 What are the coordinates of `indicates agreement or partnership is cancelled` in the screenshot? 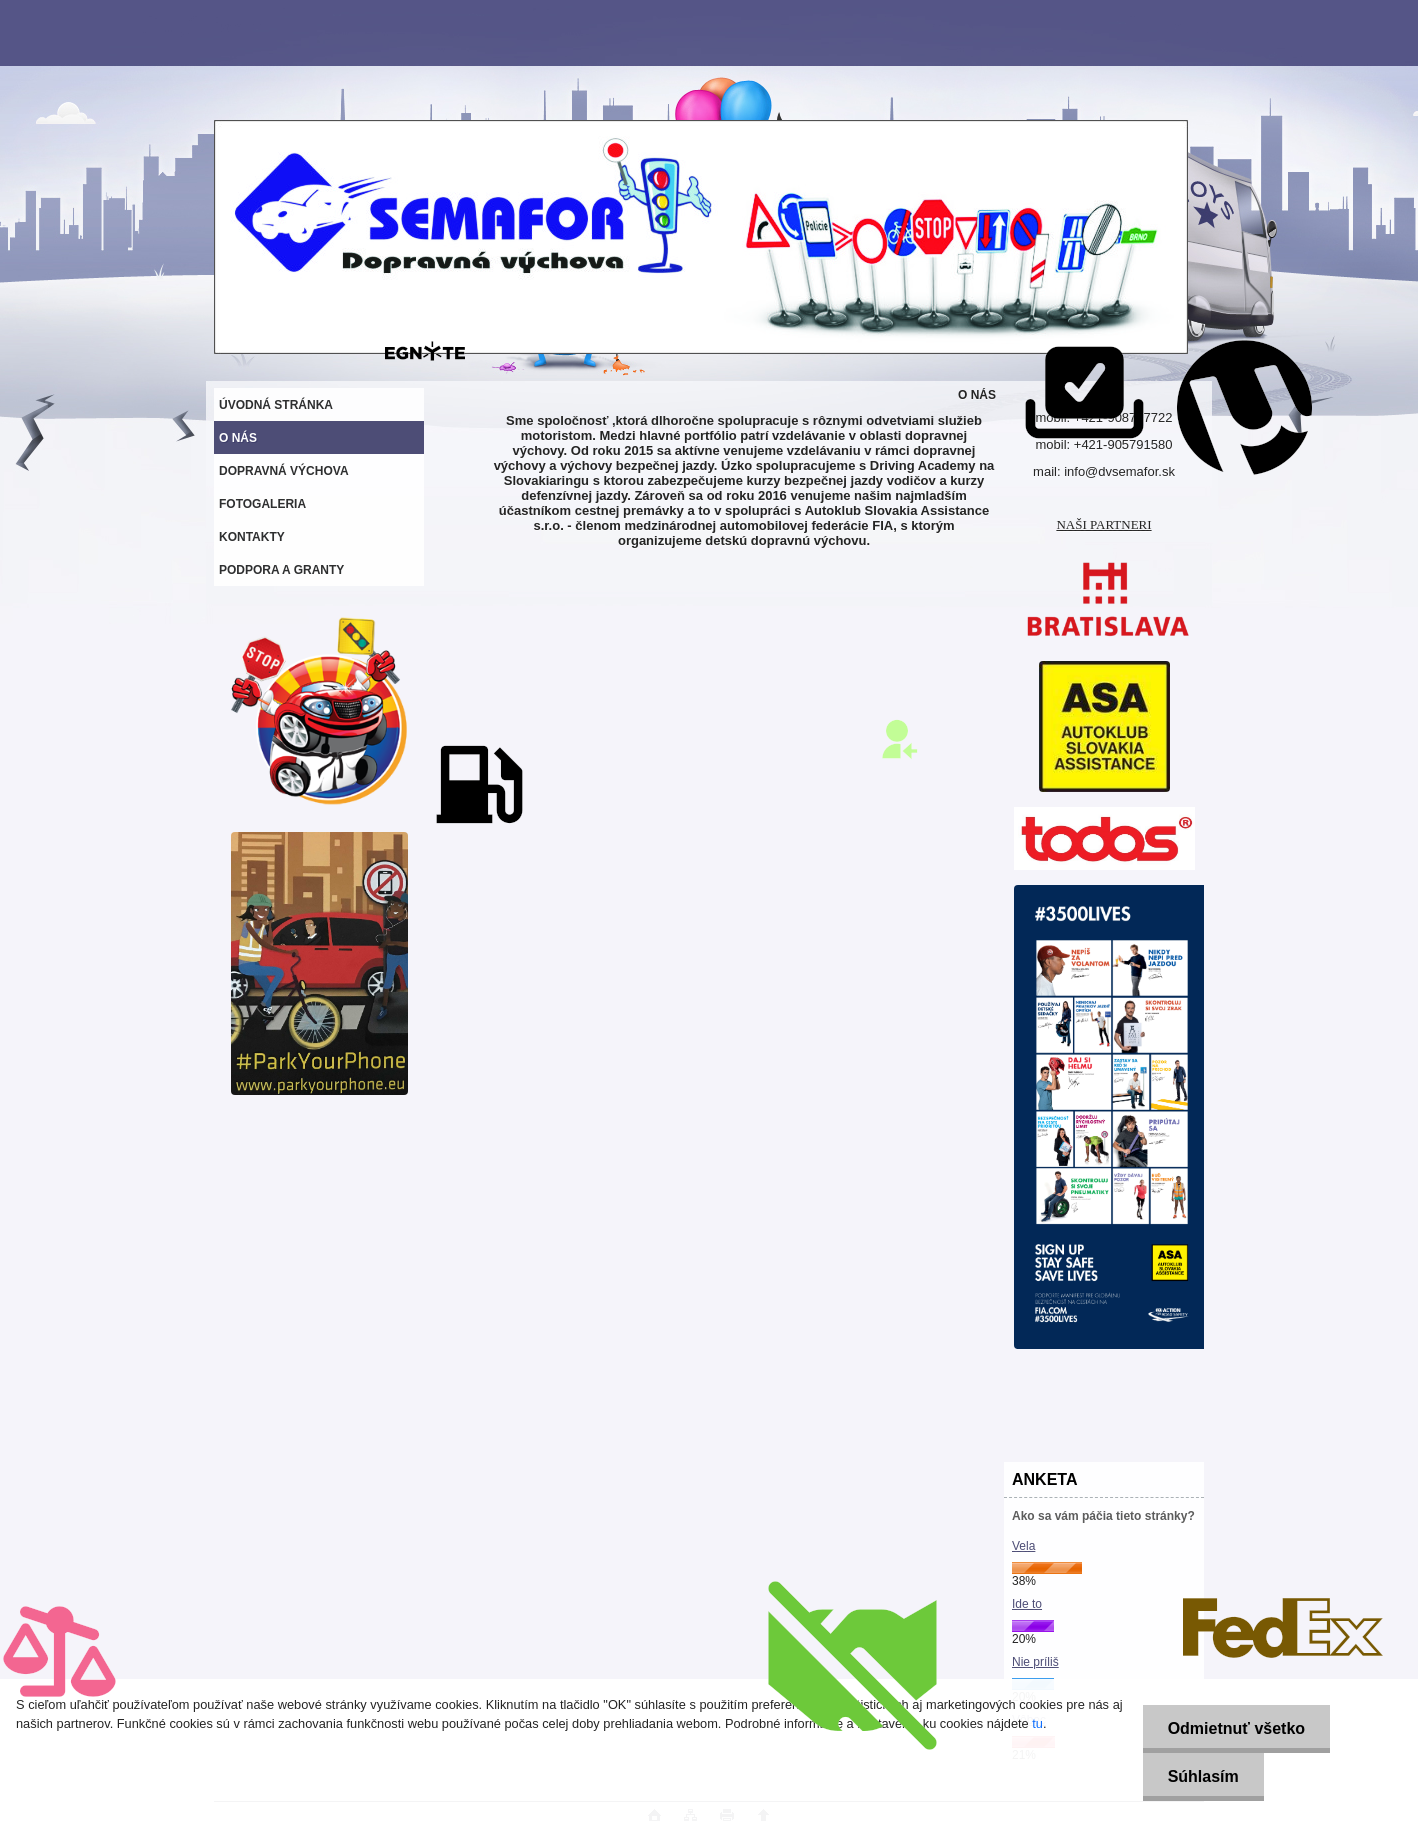 It's located at (852, 1665).